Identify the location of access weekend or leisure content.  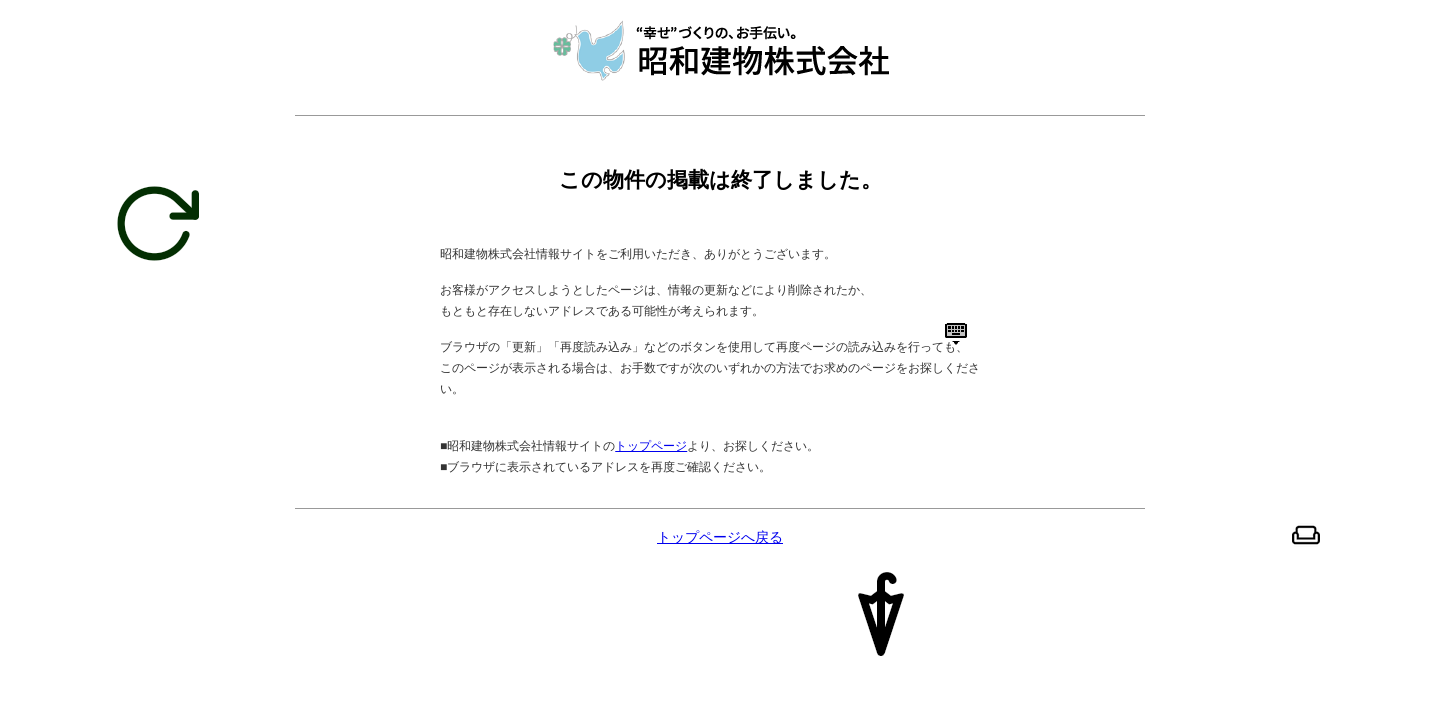
(1306, 535).